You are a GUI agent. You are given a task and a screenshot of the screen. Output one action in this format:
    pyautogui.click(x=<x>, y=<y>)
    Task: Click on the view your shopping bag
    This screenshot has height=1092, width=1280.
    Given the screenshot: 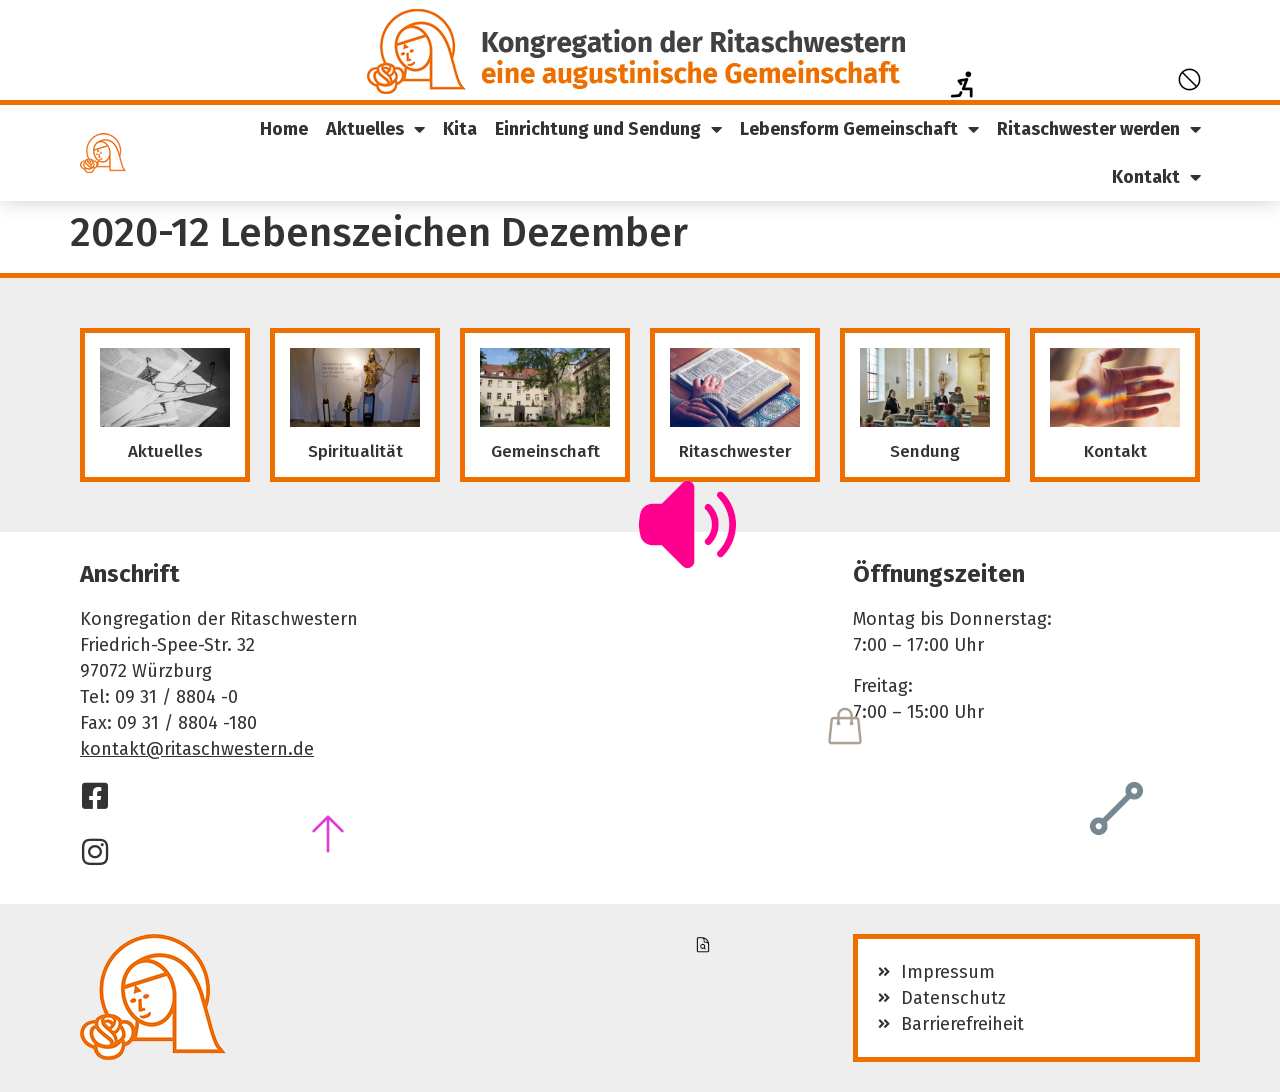 What is the action you would take?
    pyautogui.click(x=845, y=726)
    